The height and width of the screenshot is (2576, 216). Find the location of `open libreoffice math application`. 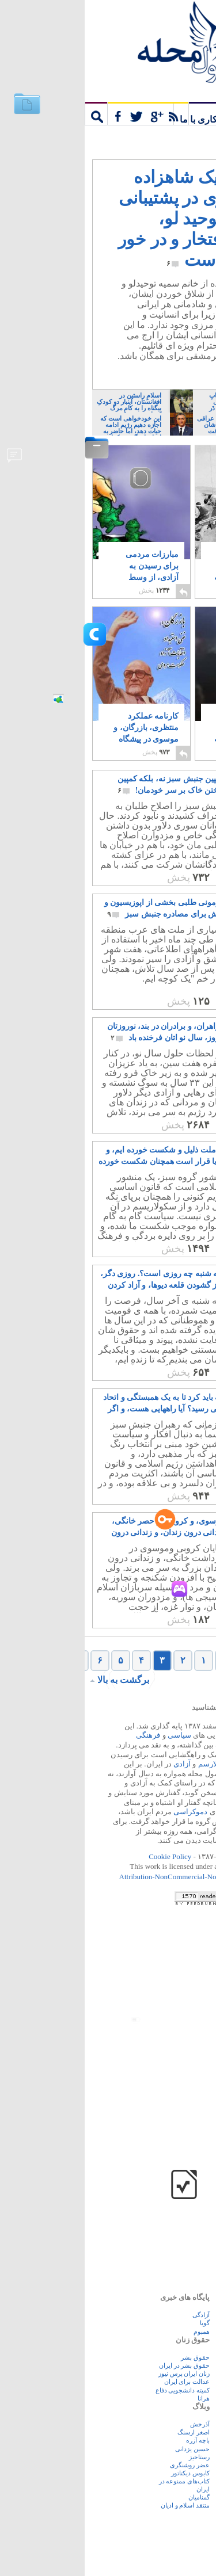

open libreoffice math application is located at coordinates (184, 2184).